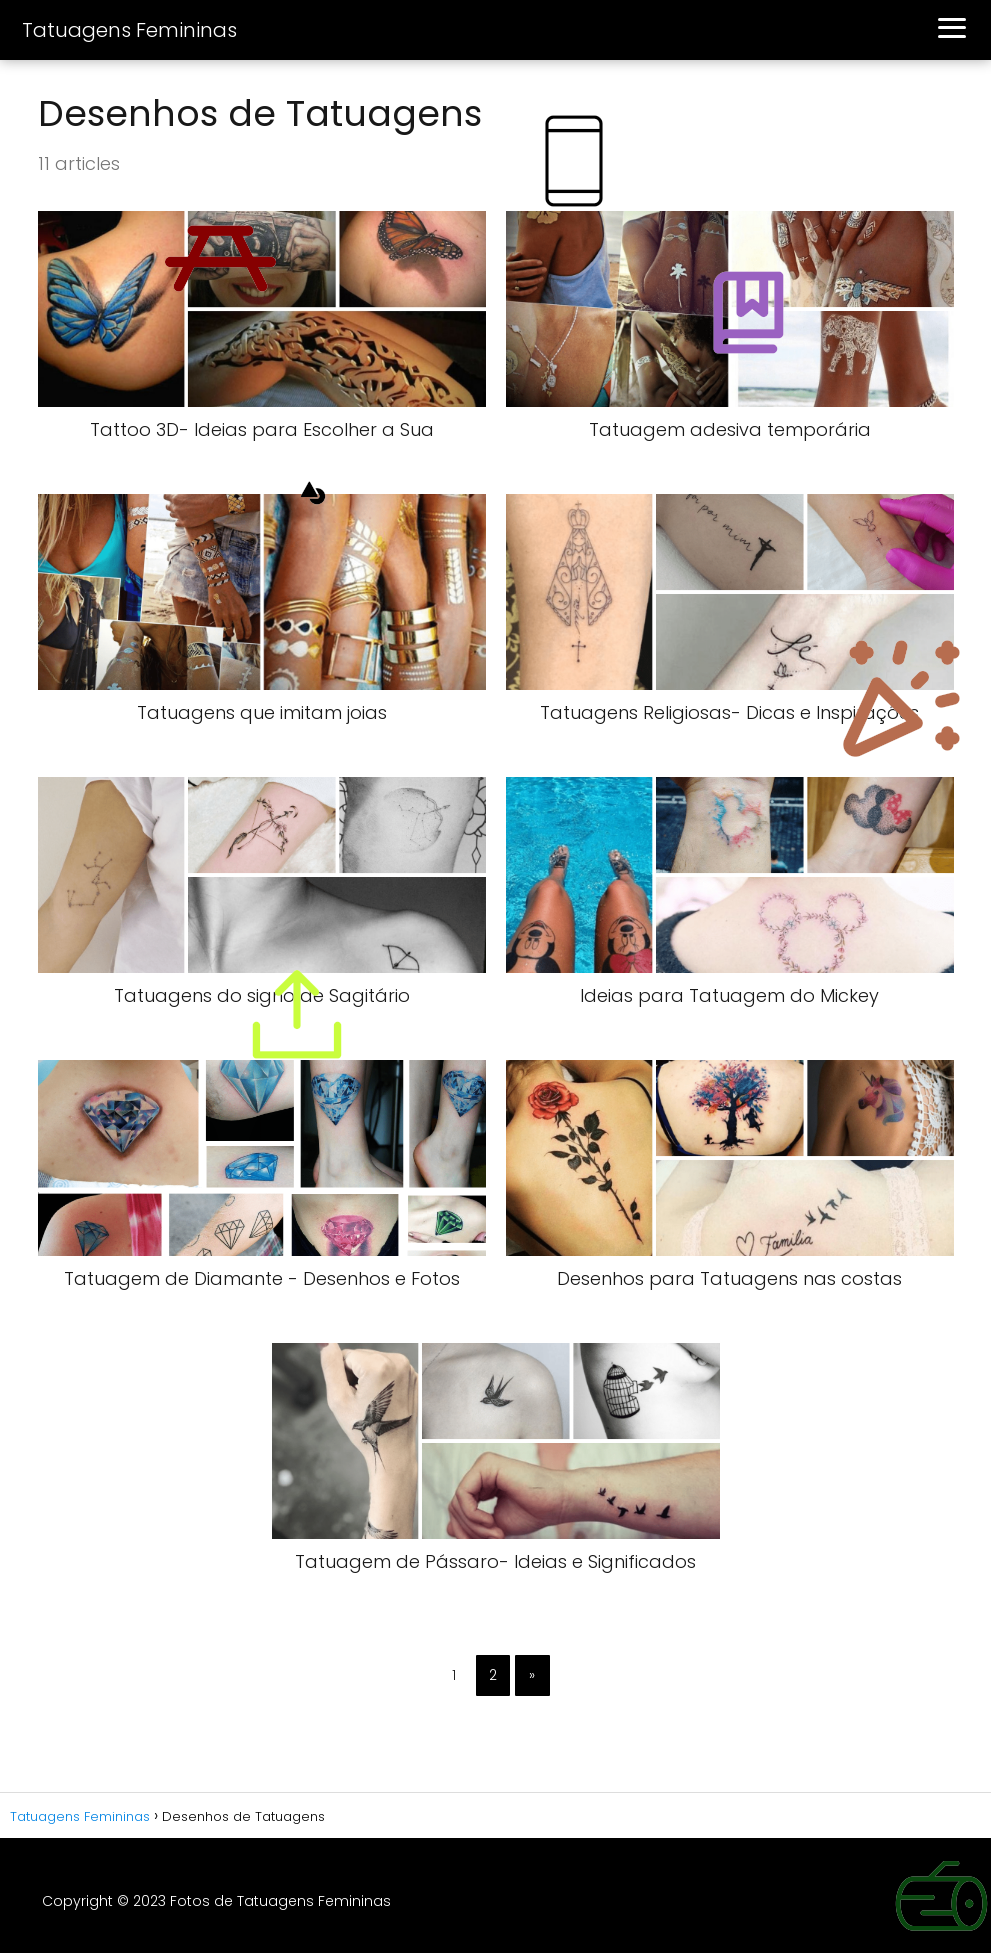 The width and height of the screenshot is (991, 1953). What do you see at coordinates (313, 493) in the screenshot?
I see `access shape tools or drawing options` at bounding box center [313, 493].